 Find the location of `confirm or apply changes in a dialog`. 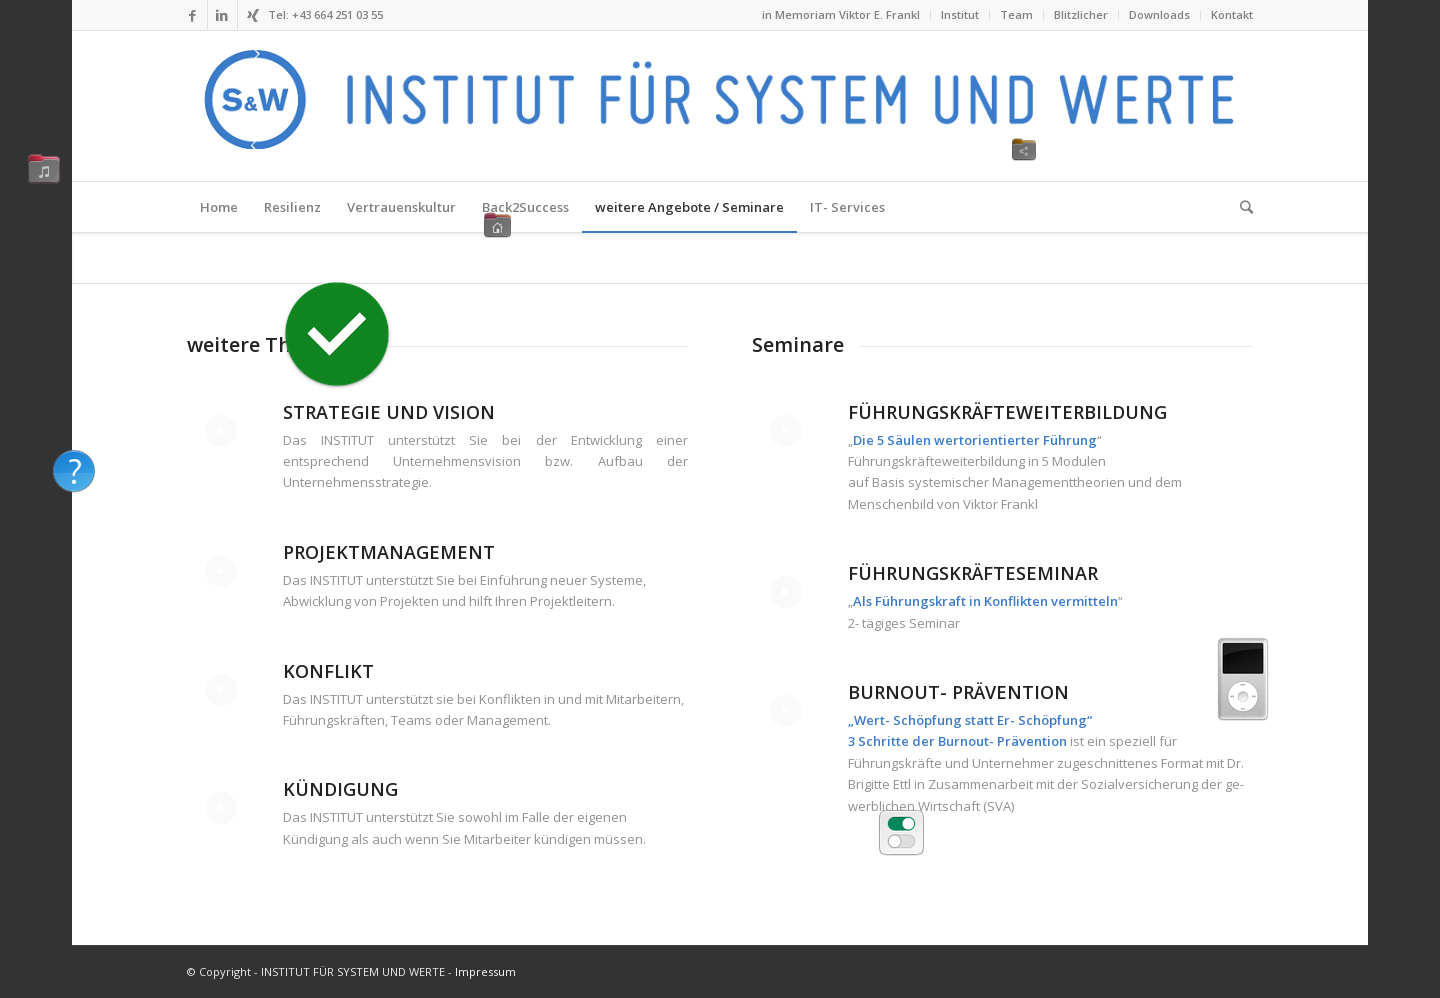

confirm or apply changes in a dialog is located at coordinates (337, 334).